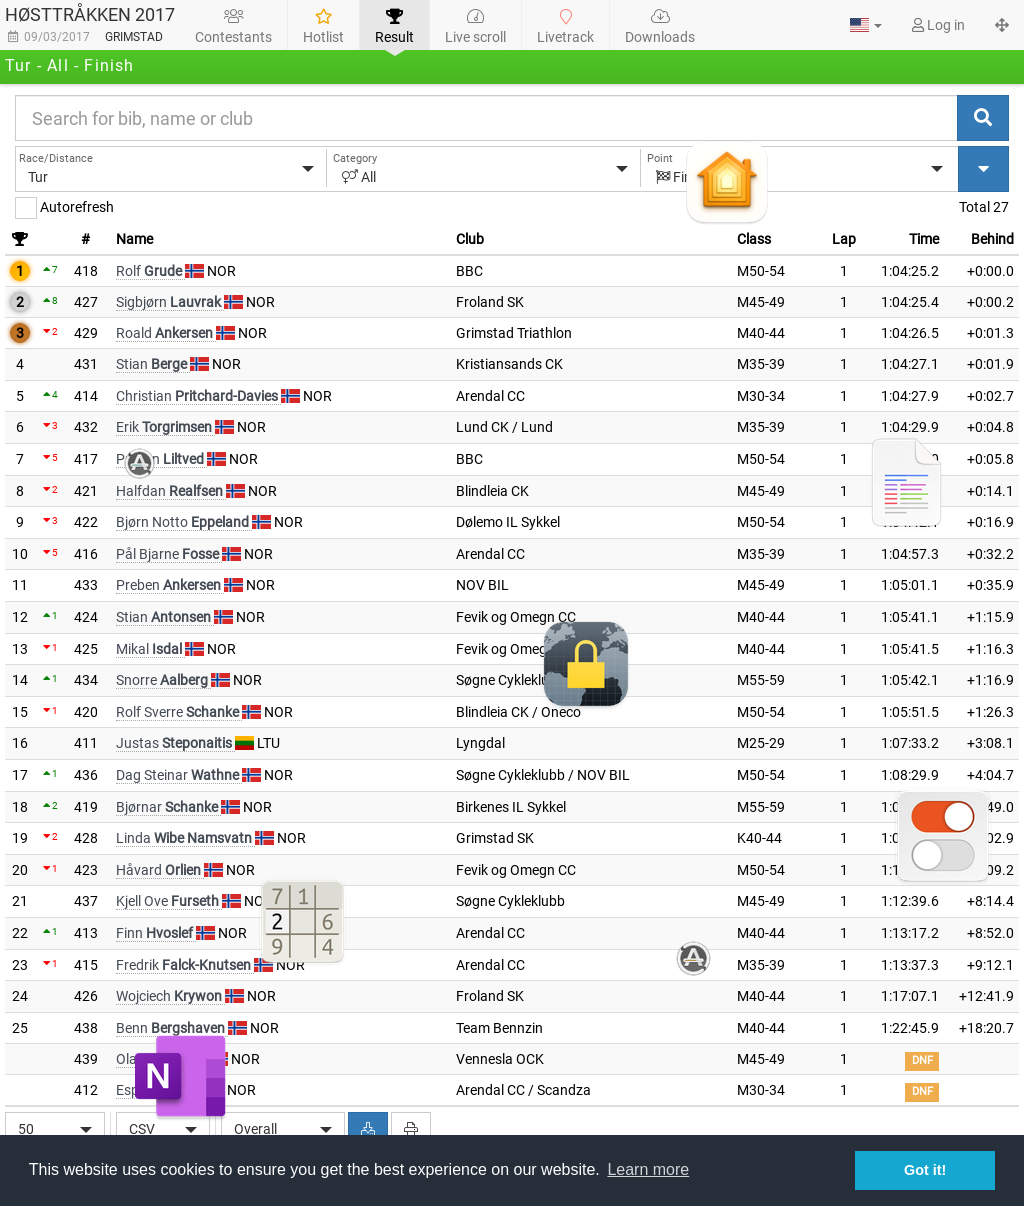 The height and width of the screenshot is (1206, 1024). Describe the element at coordinates (727, 182) in the screenshot. I see `open the Apple Home app` at that location.